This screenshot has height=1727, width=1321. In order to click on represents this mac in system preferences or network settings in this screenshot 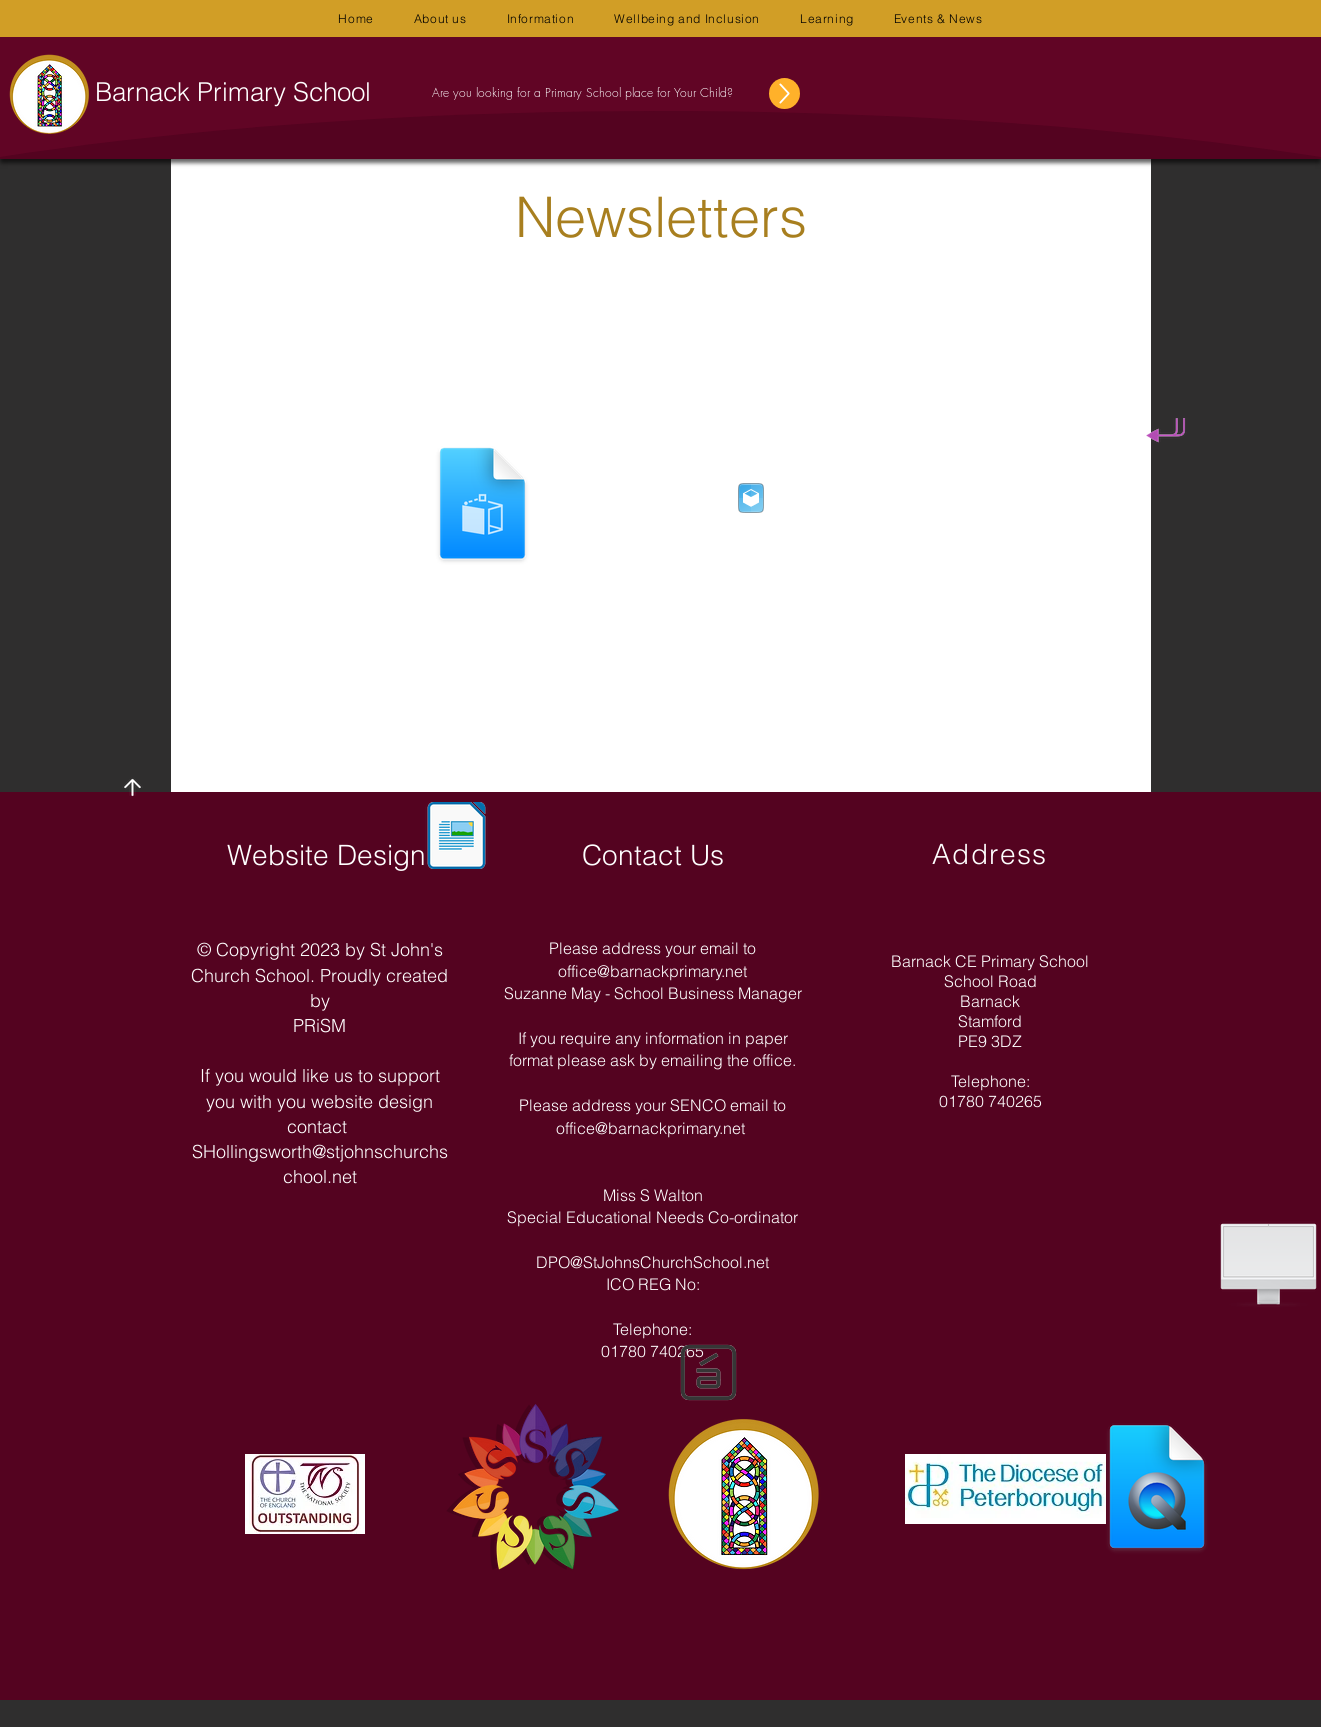, I will do `click(1268, 1262)`.